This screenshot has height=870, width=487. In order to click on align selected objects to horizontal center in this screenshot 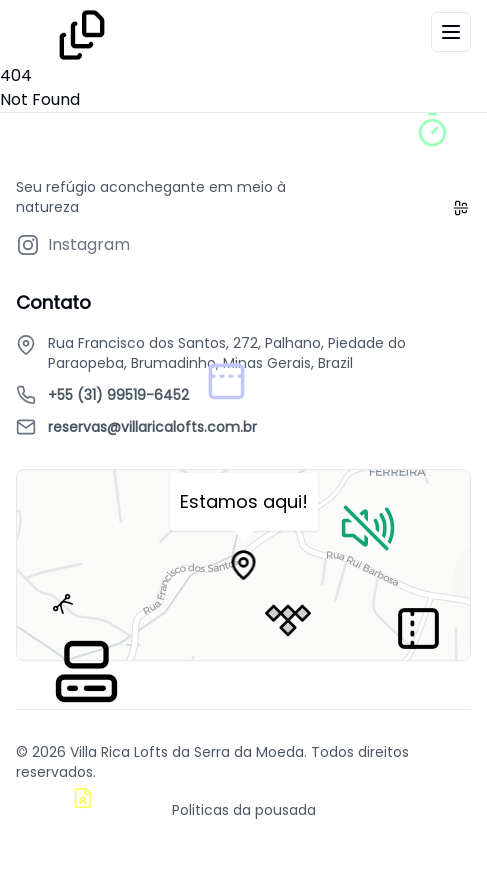, I will do `click(461, 208)`.